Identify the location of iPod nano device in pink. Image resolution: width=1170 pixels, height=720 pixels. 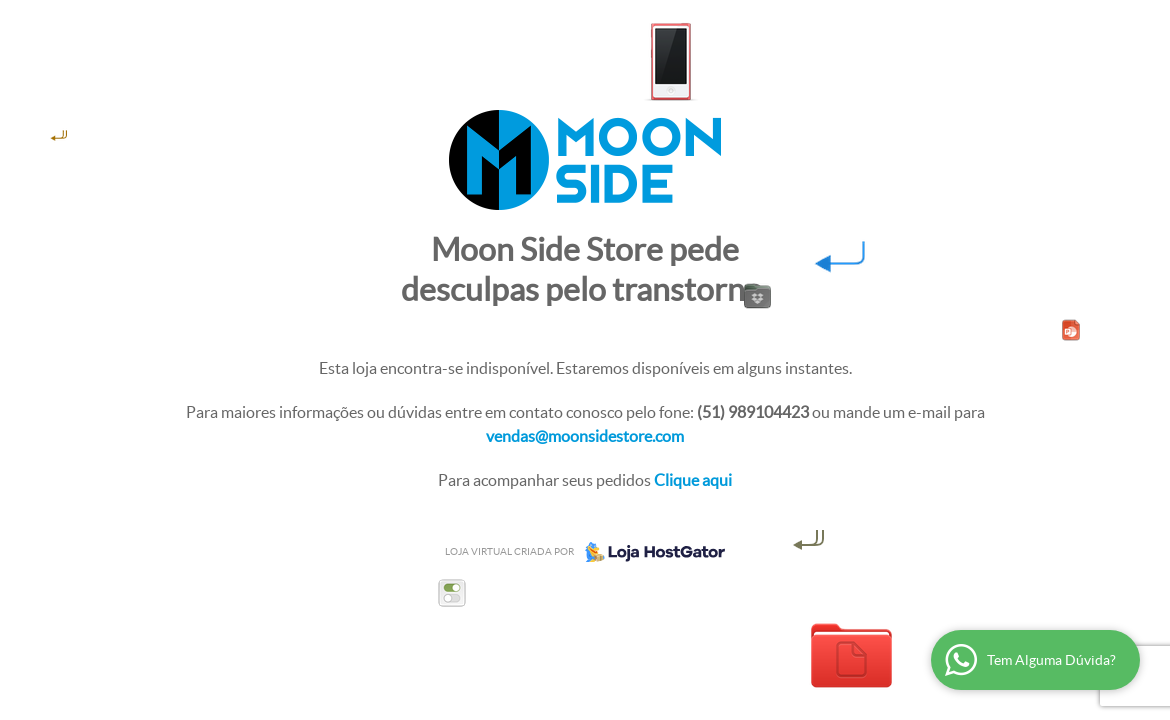
(671, 62).